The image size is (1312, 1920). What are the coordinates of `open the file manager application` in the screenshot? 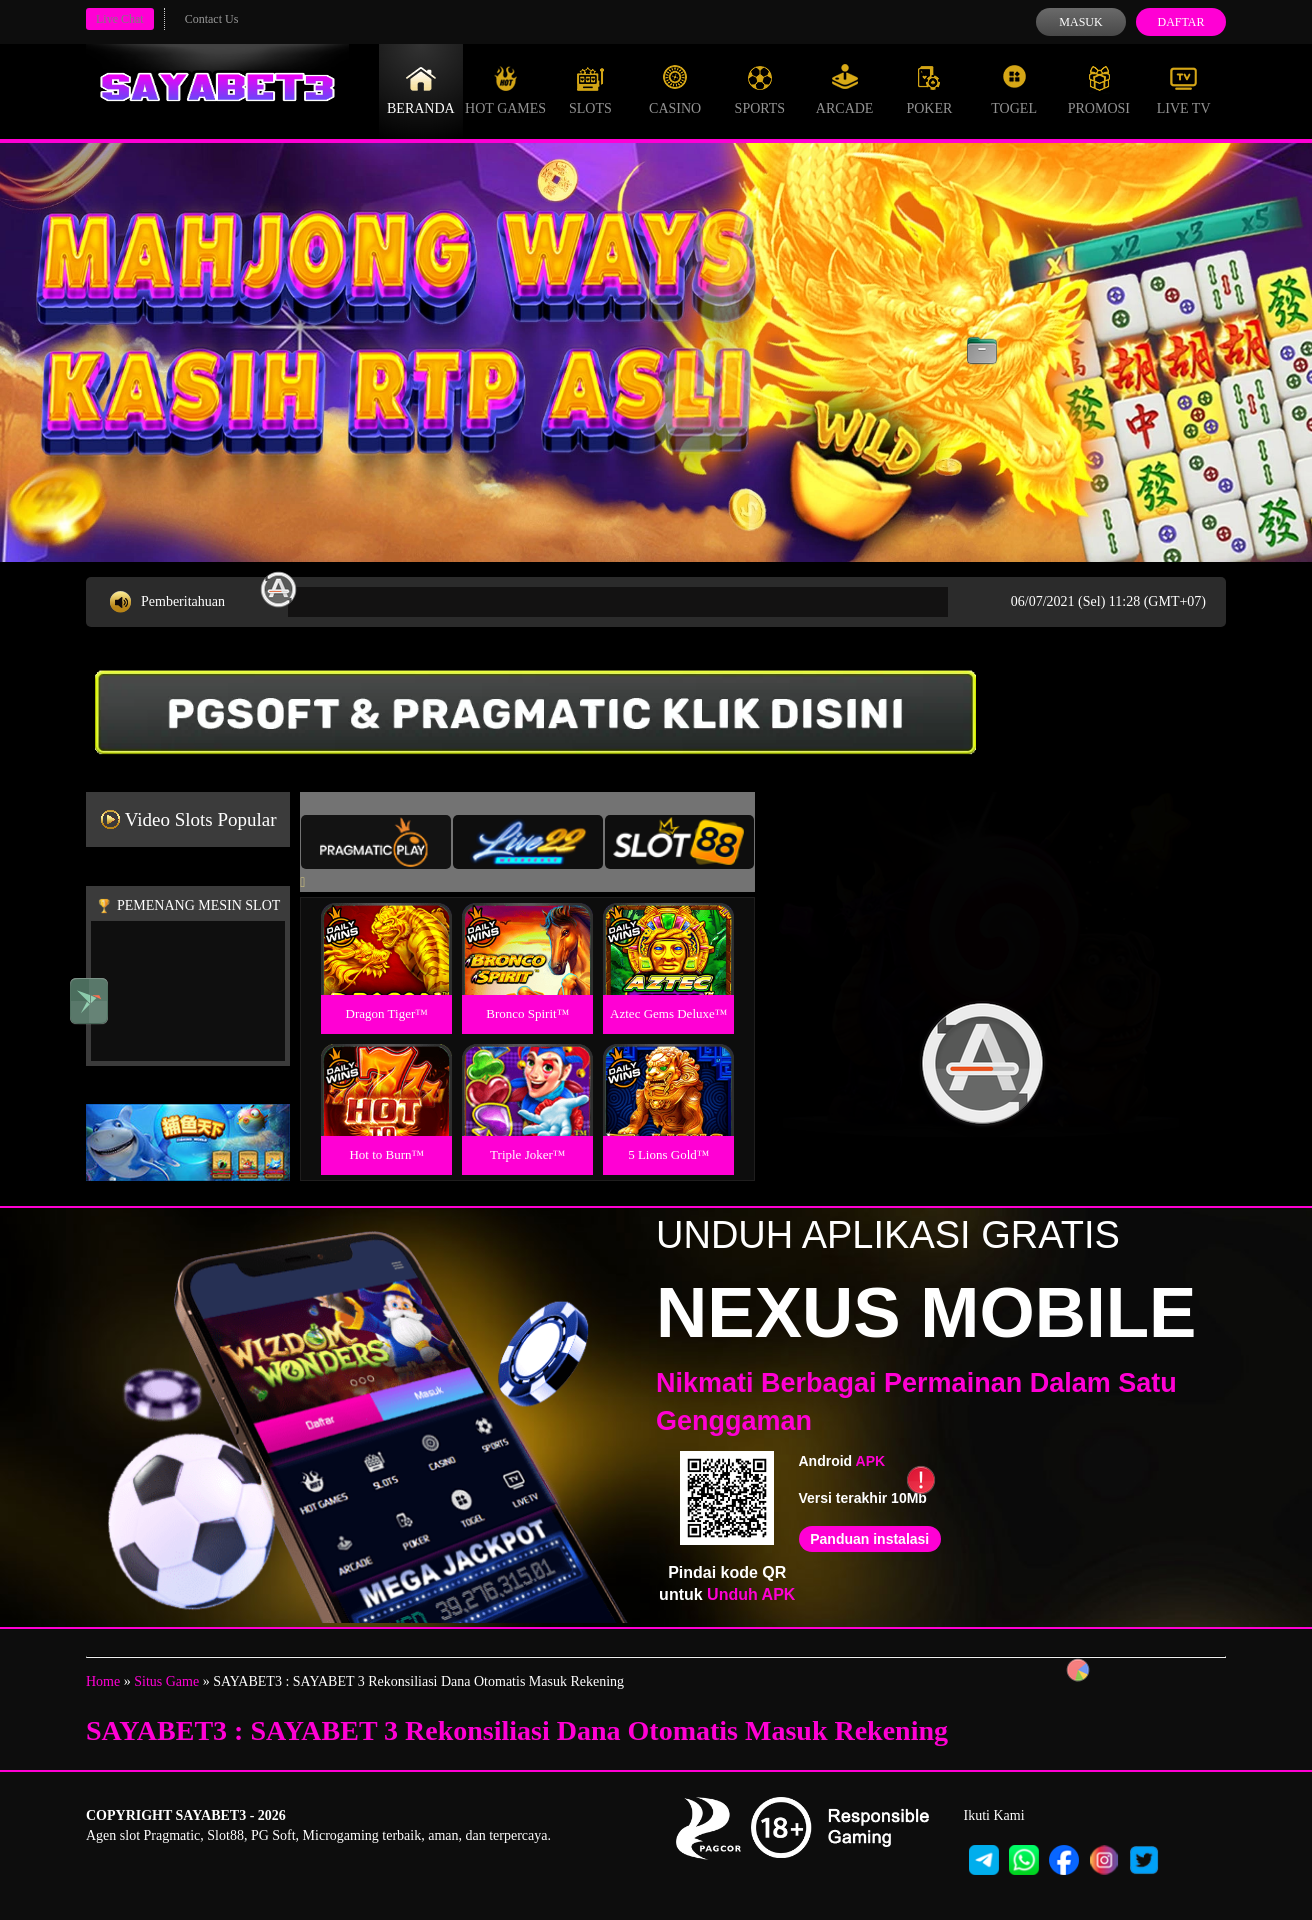 It's located at (982, 350).